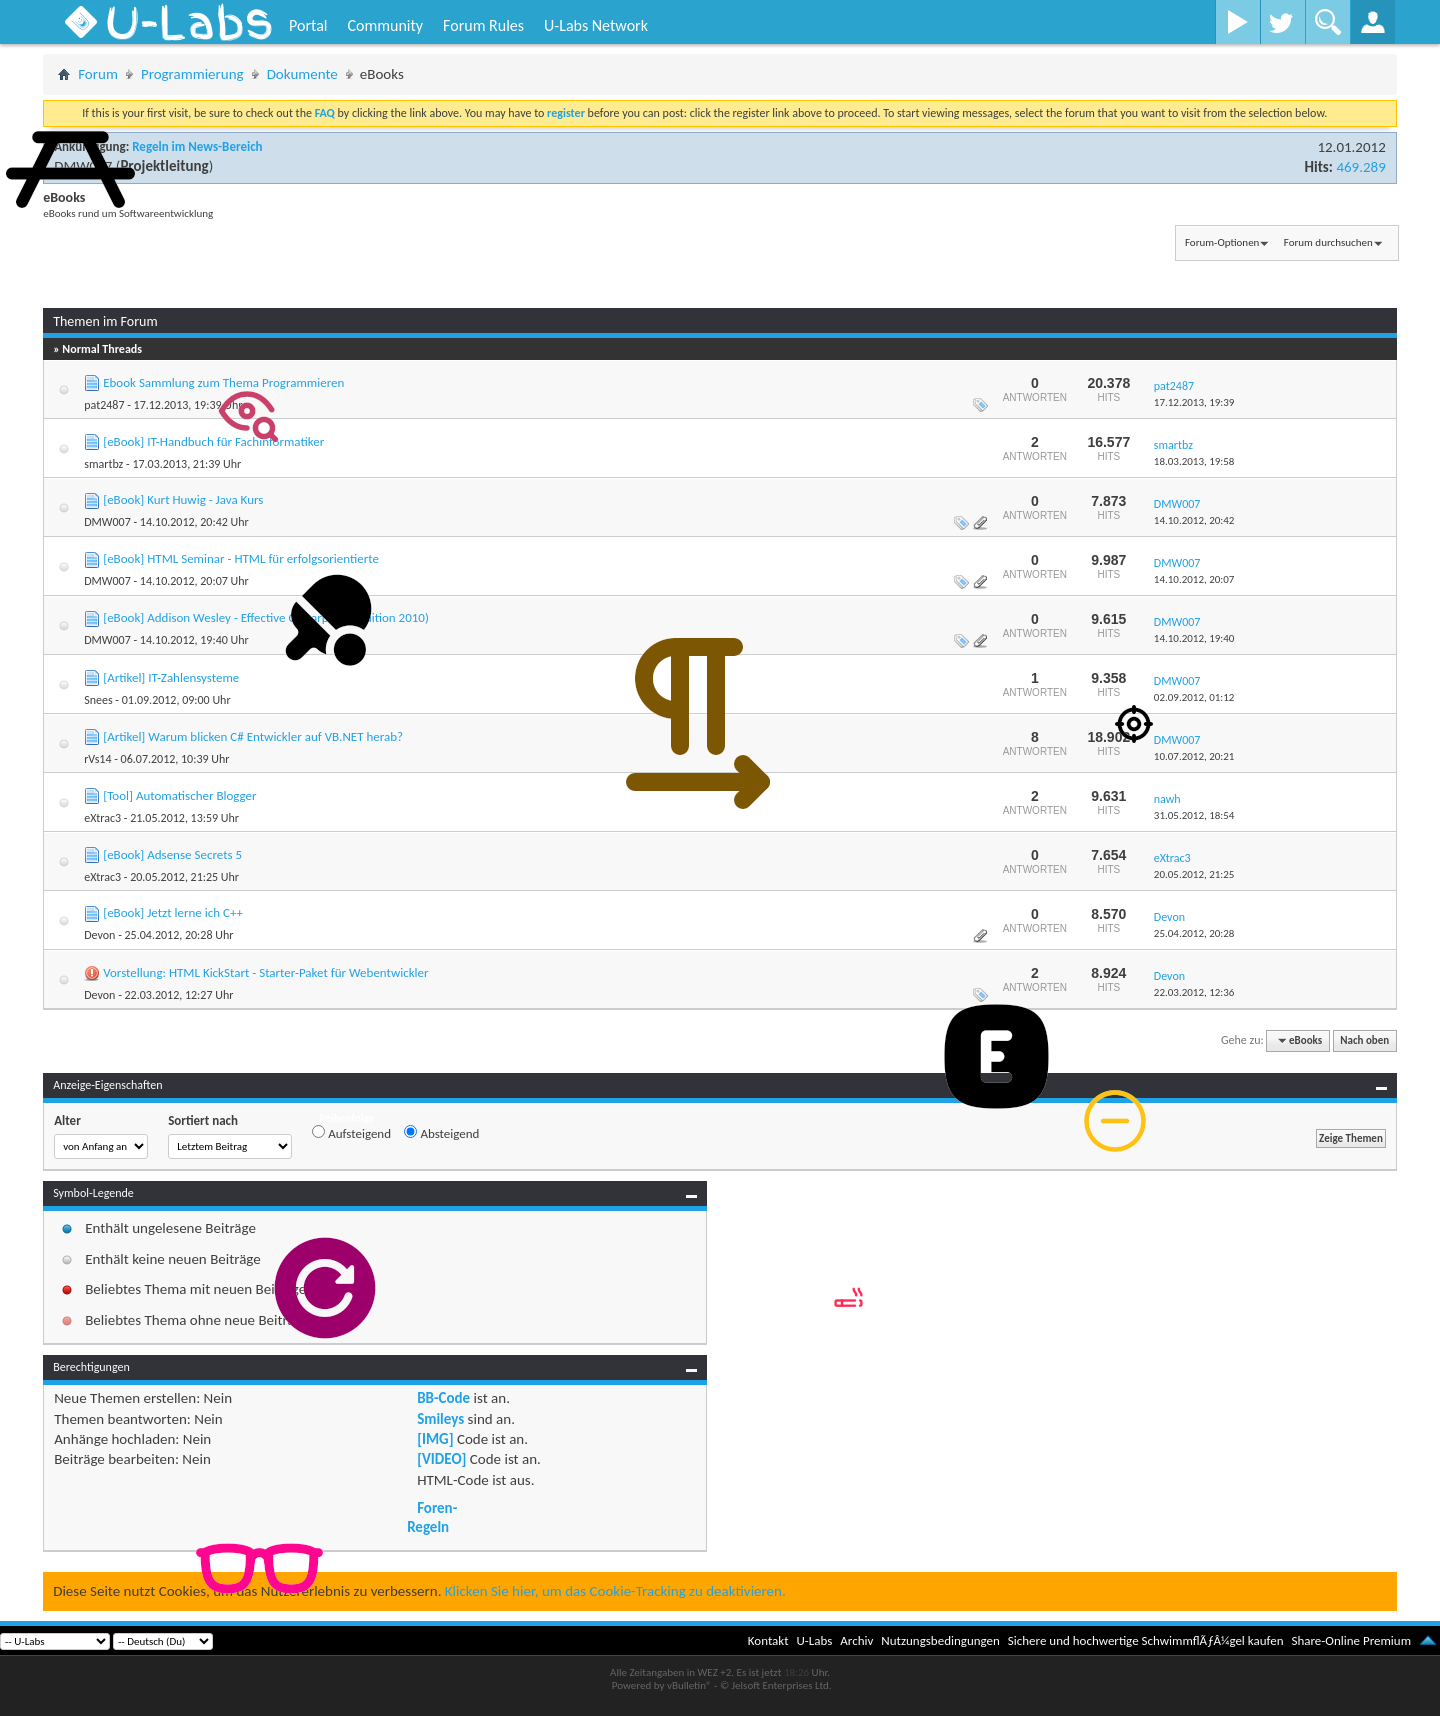 This screenshot has width=1440, height=1716. I want to click on find nearby picnic areas, so click(70, 169).